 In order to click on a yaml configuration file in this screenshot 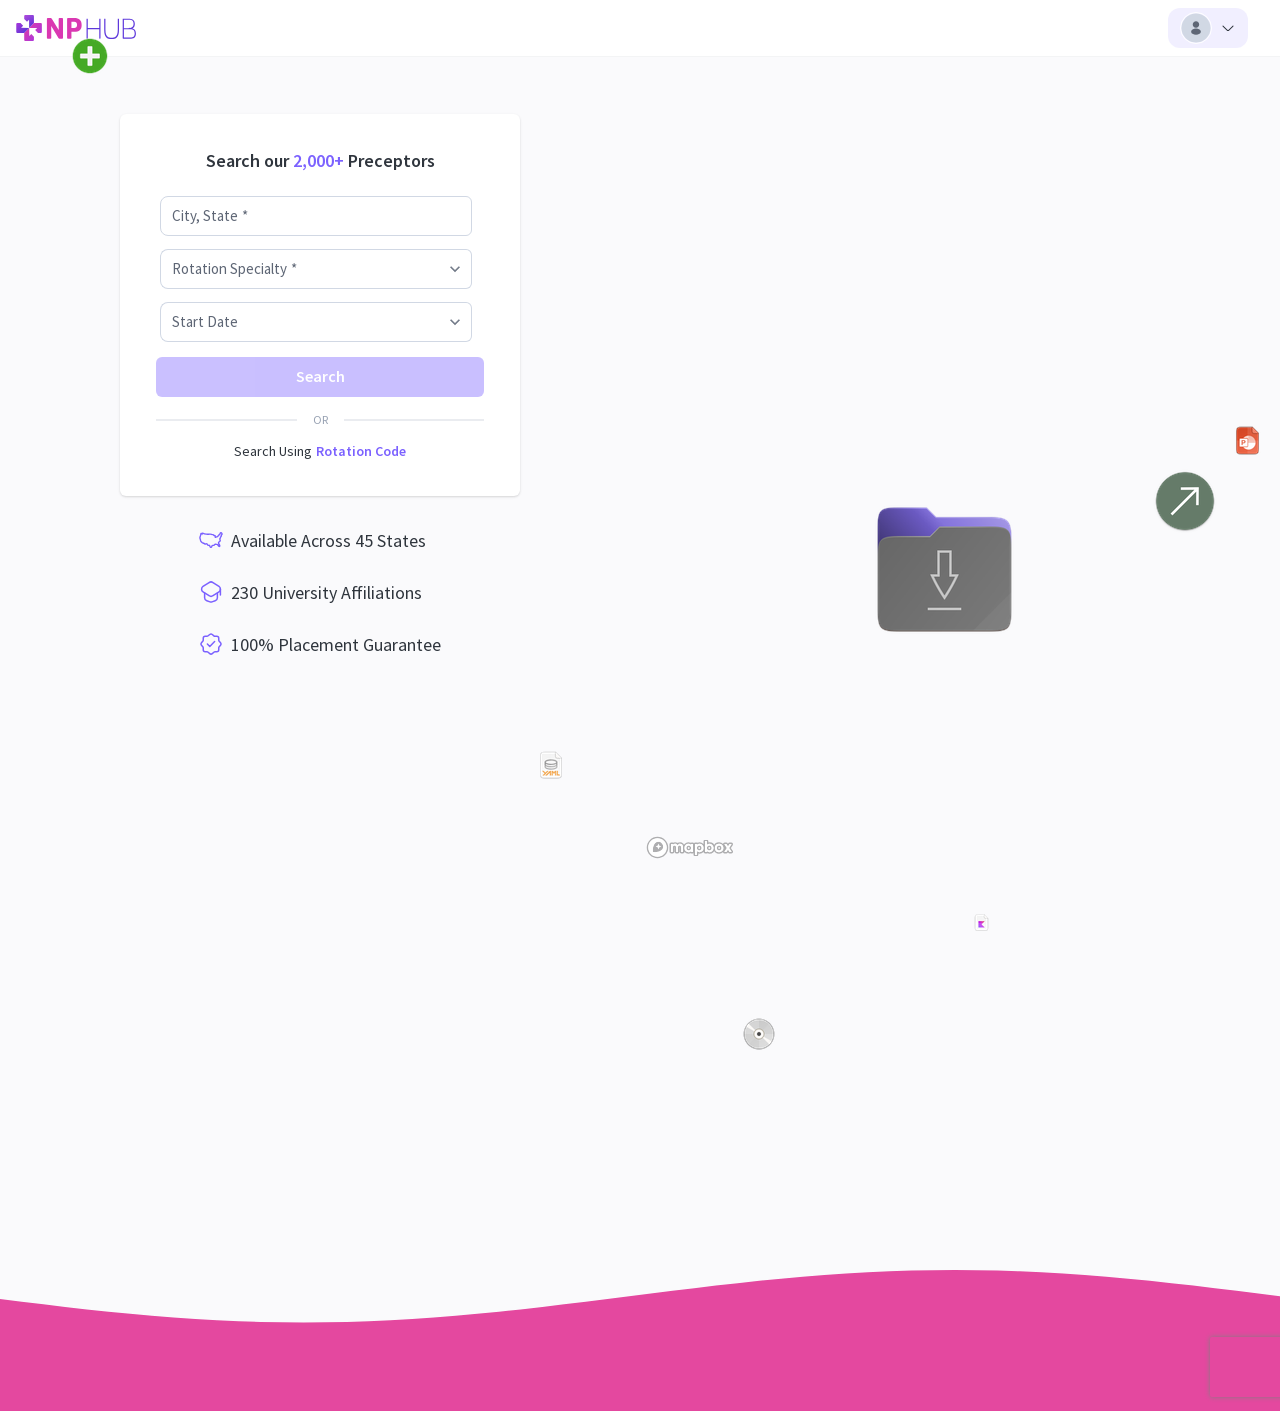, I will do `click(551, 765)`.